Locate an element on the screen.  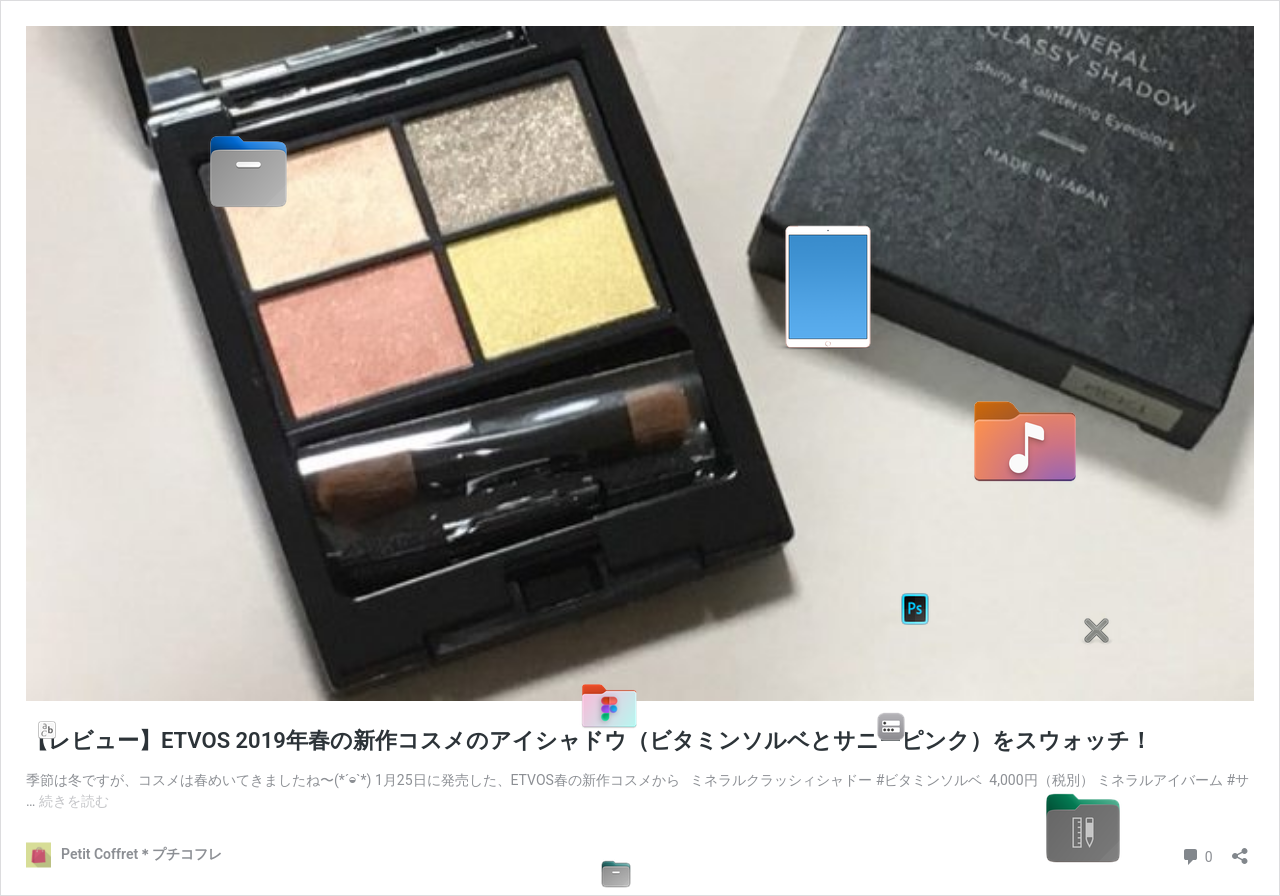
adobe photoshop file type indicator is located at coordinates (915, 609).